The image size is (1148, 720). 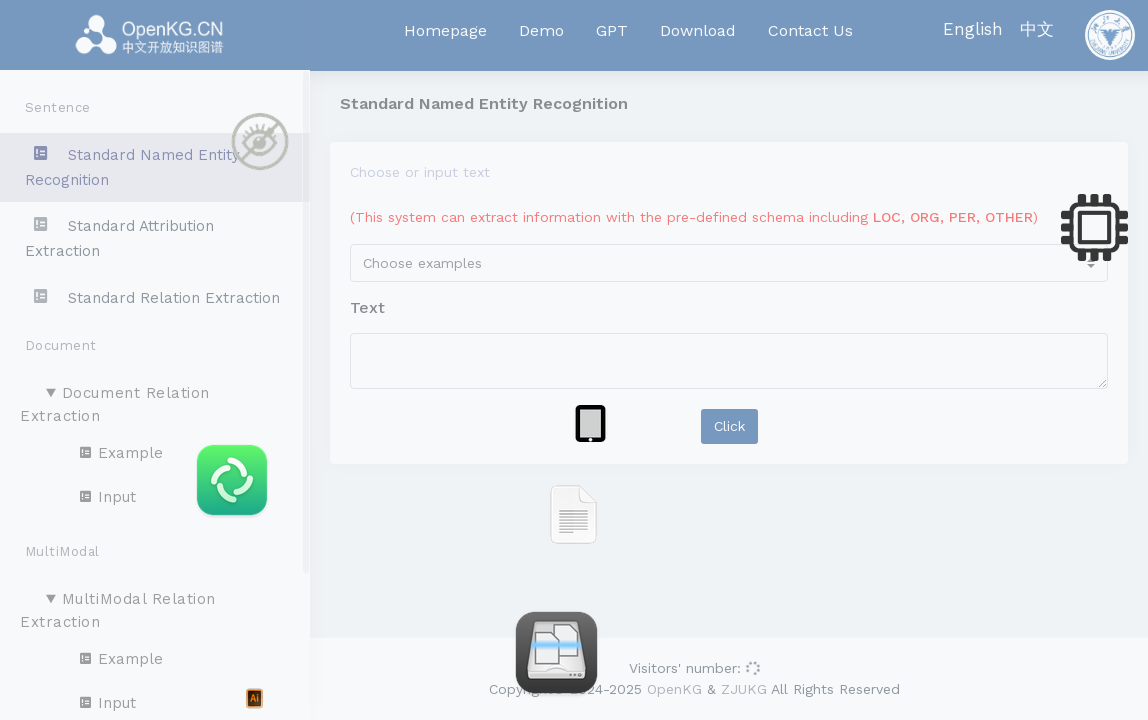 What do you see at coordinates (232, 480) in the screenshot?
I see `open Element messaging app` at bounding box center [232, 480].